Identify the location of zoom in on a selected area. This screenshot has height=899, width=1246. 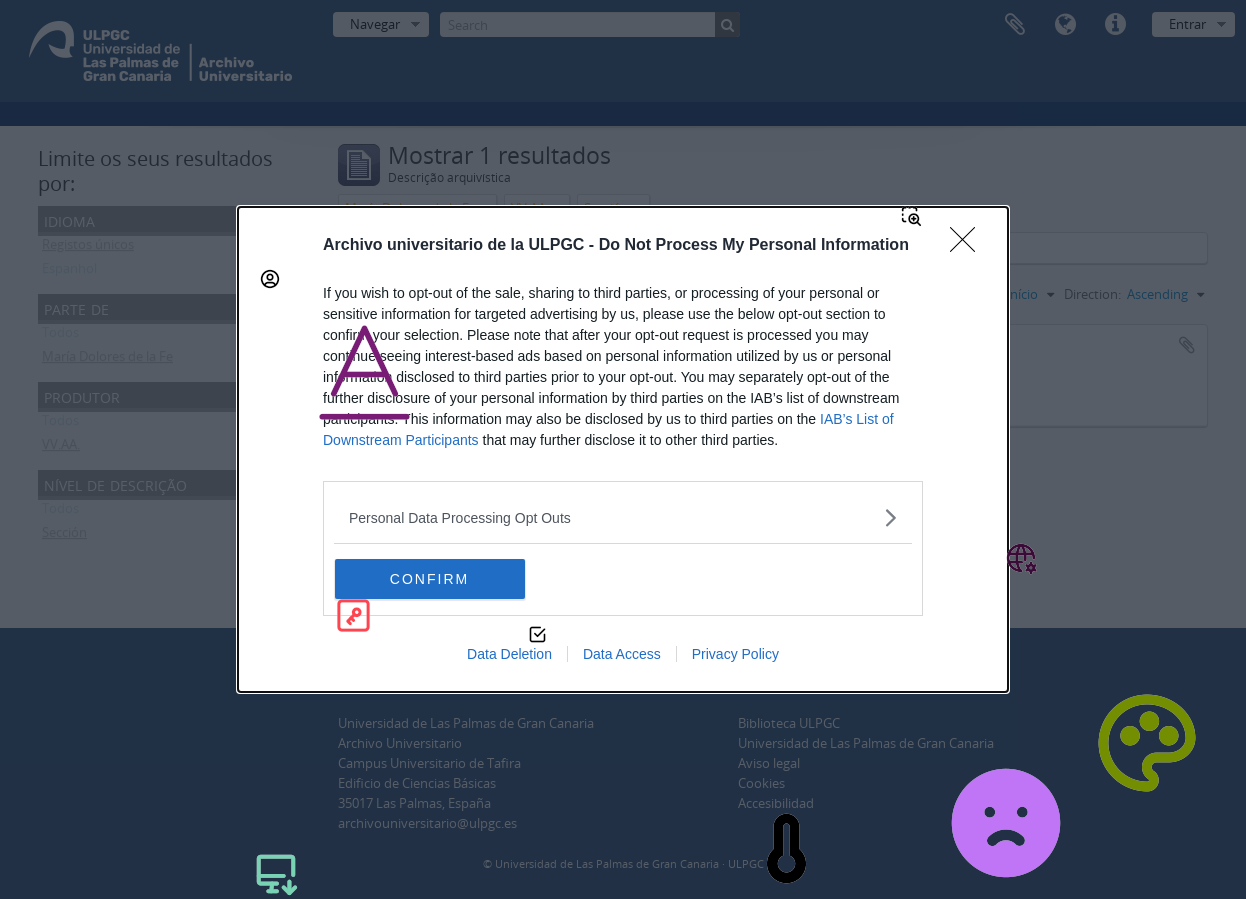
(911, 216).